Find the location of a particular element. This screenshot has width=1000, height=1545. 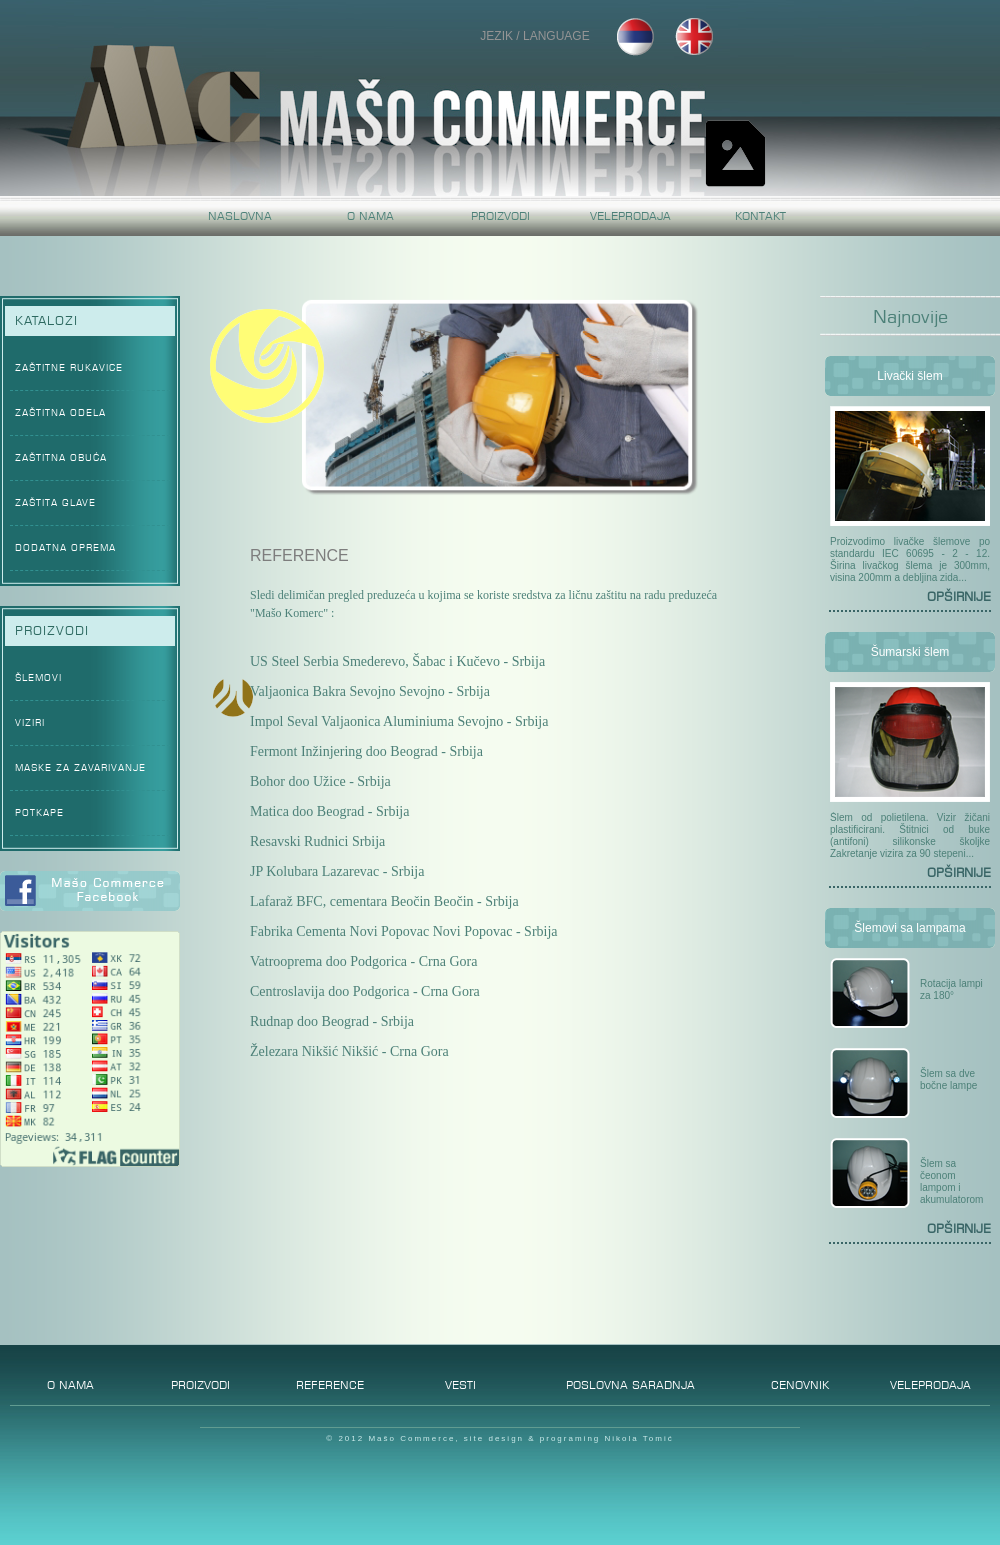

open deepin desktop environment settings is located at coordinates (267, 366).